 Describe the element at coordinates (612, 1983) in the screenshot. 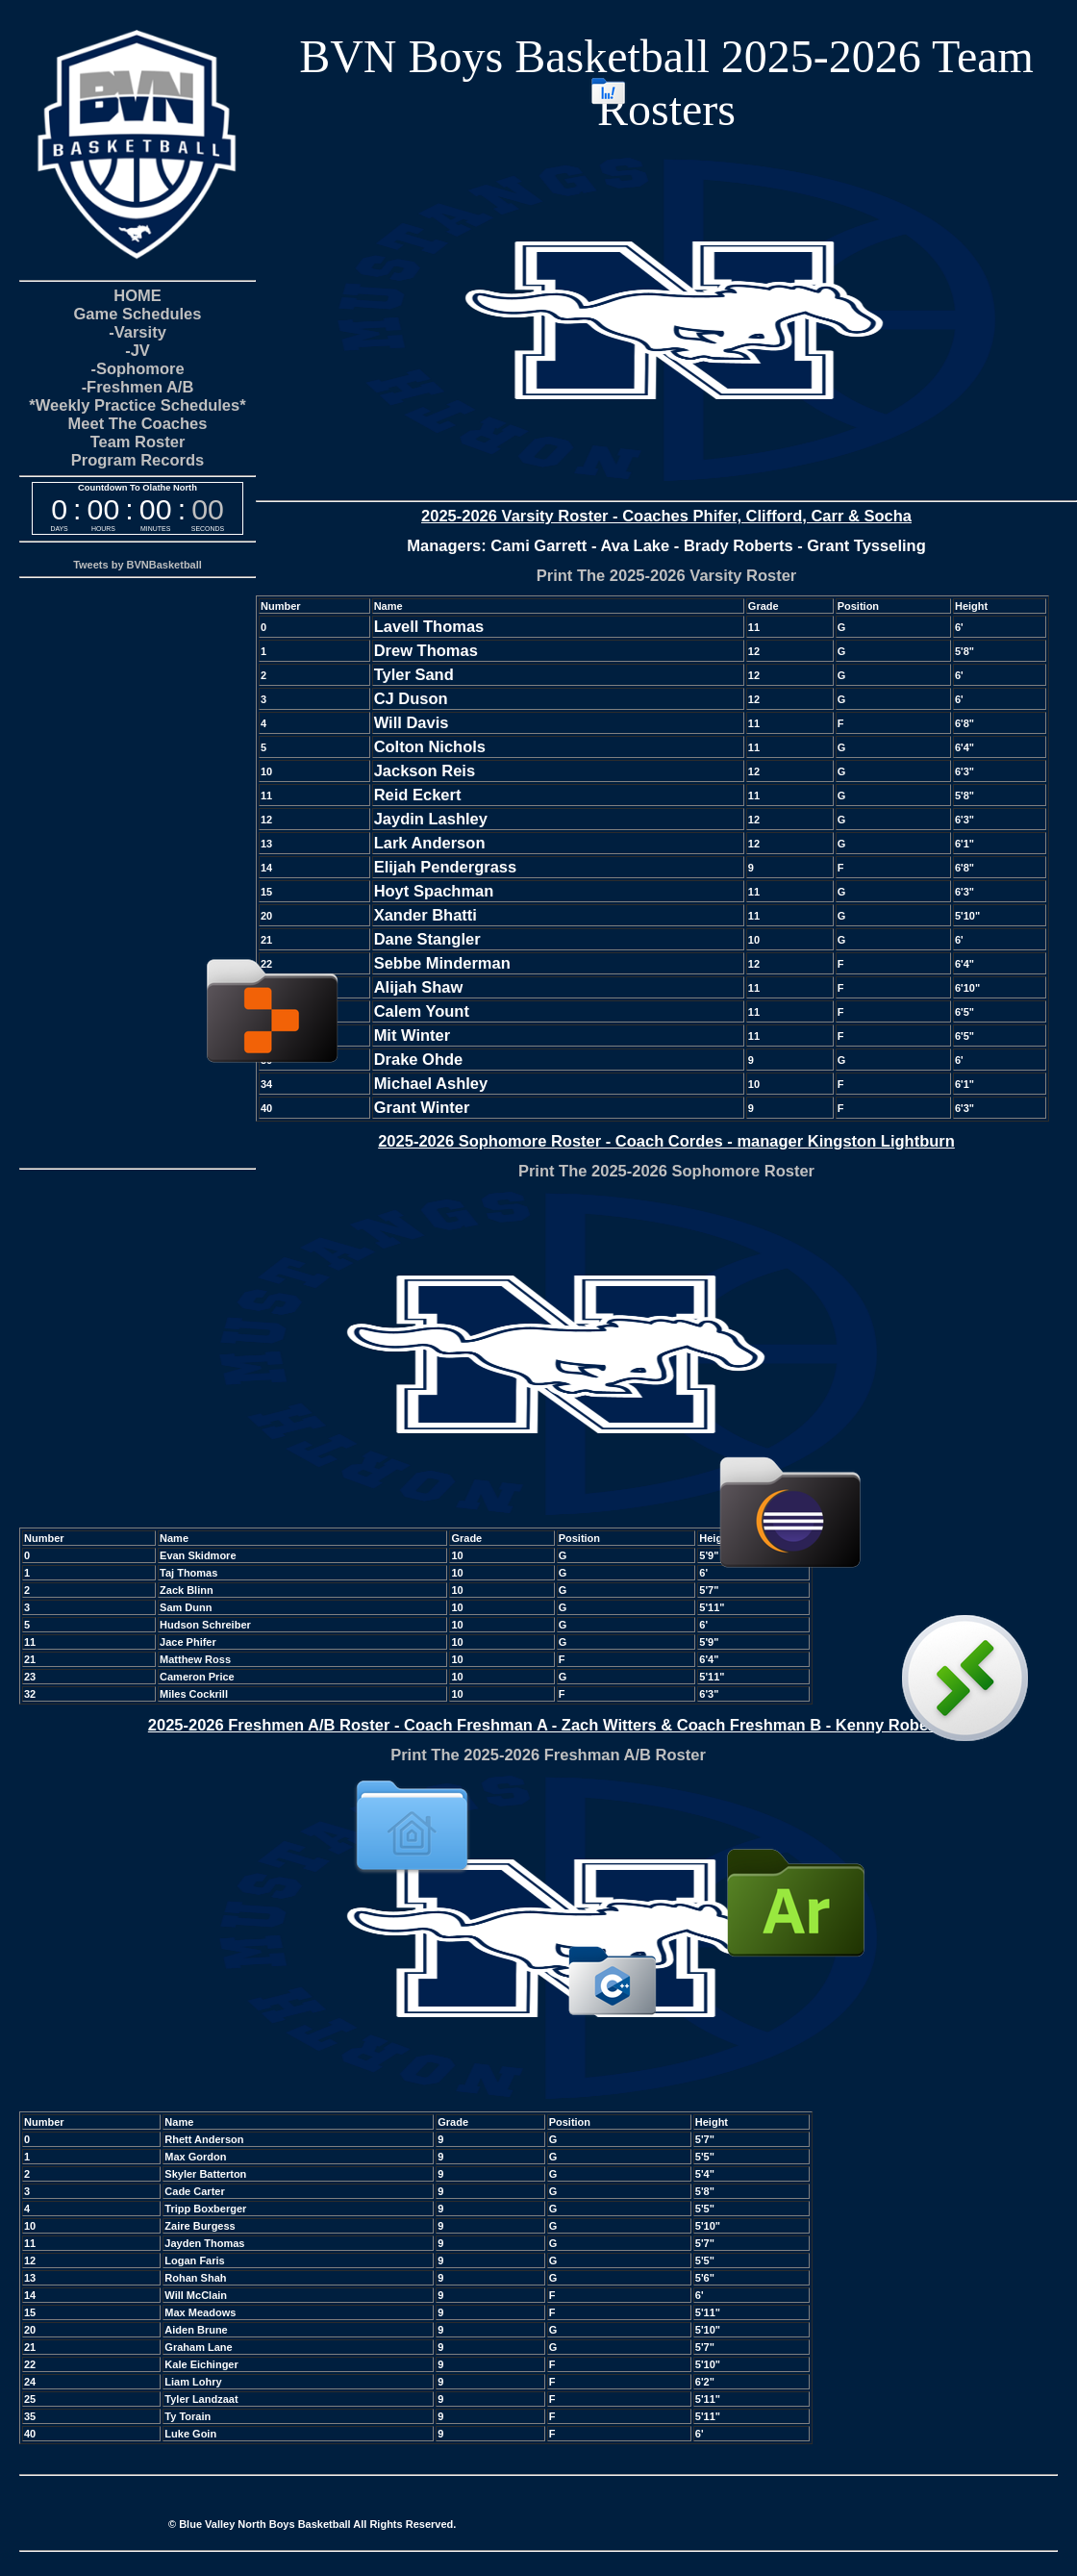

I see `open folder containing C++ project files` at that location.